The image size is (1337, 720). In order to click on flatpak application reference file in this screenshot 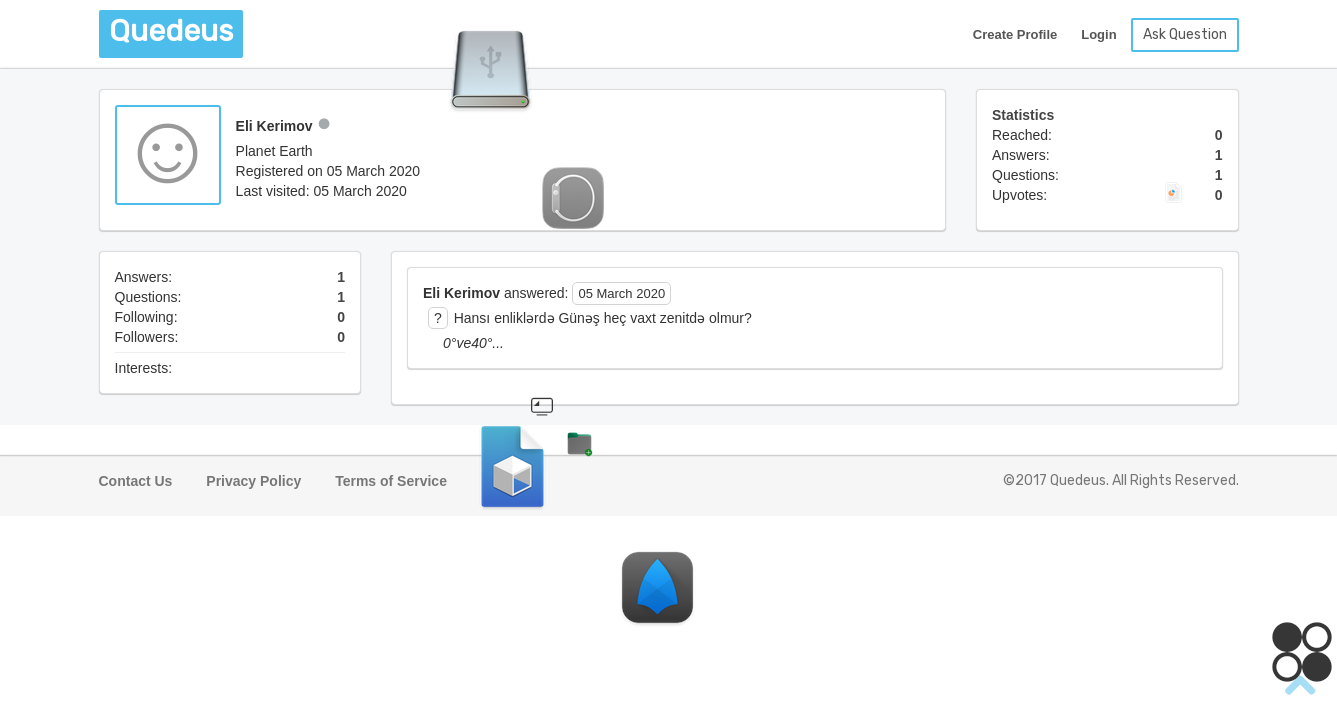, I will do `click(512, 466)`.